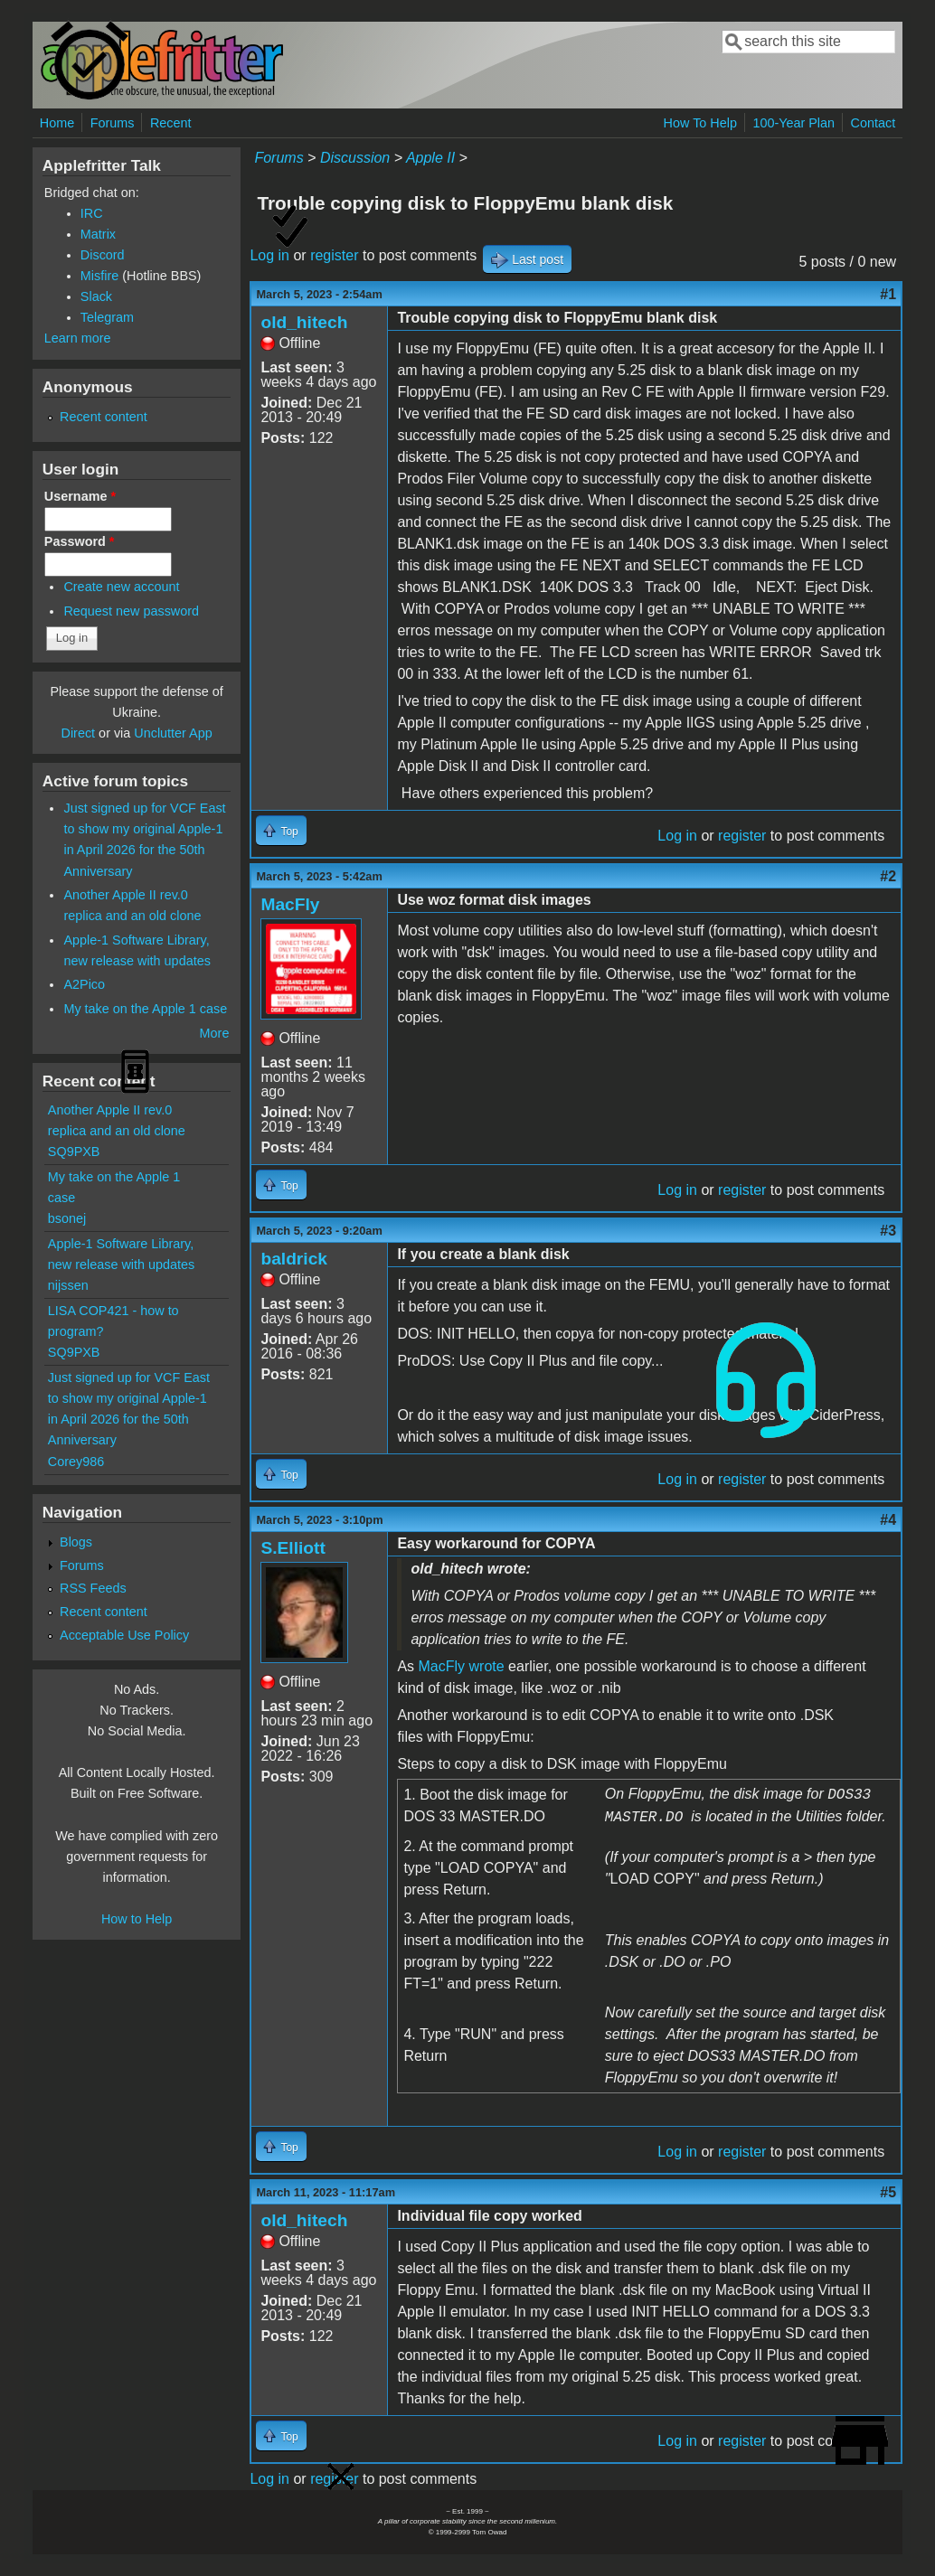 The height and width of the screenshot is (2576, 935). I want to click on find nearby stores or shopping locations, so click(860, 2440).